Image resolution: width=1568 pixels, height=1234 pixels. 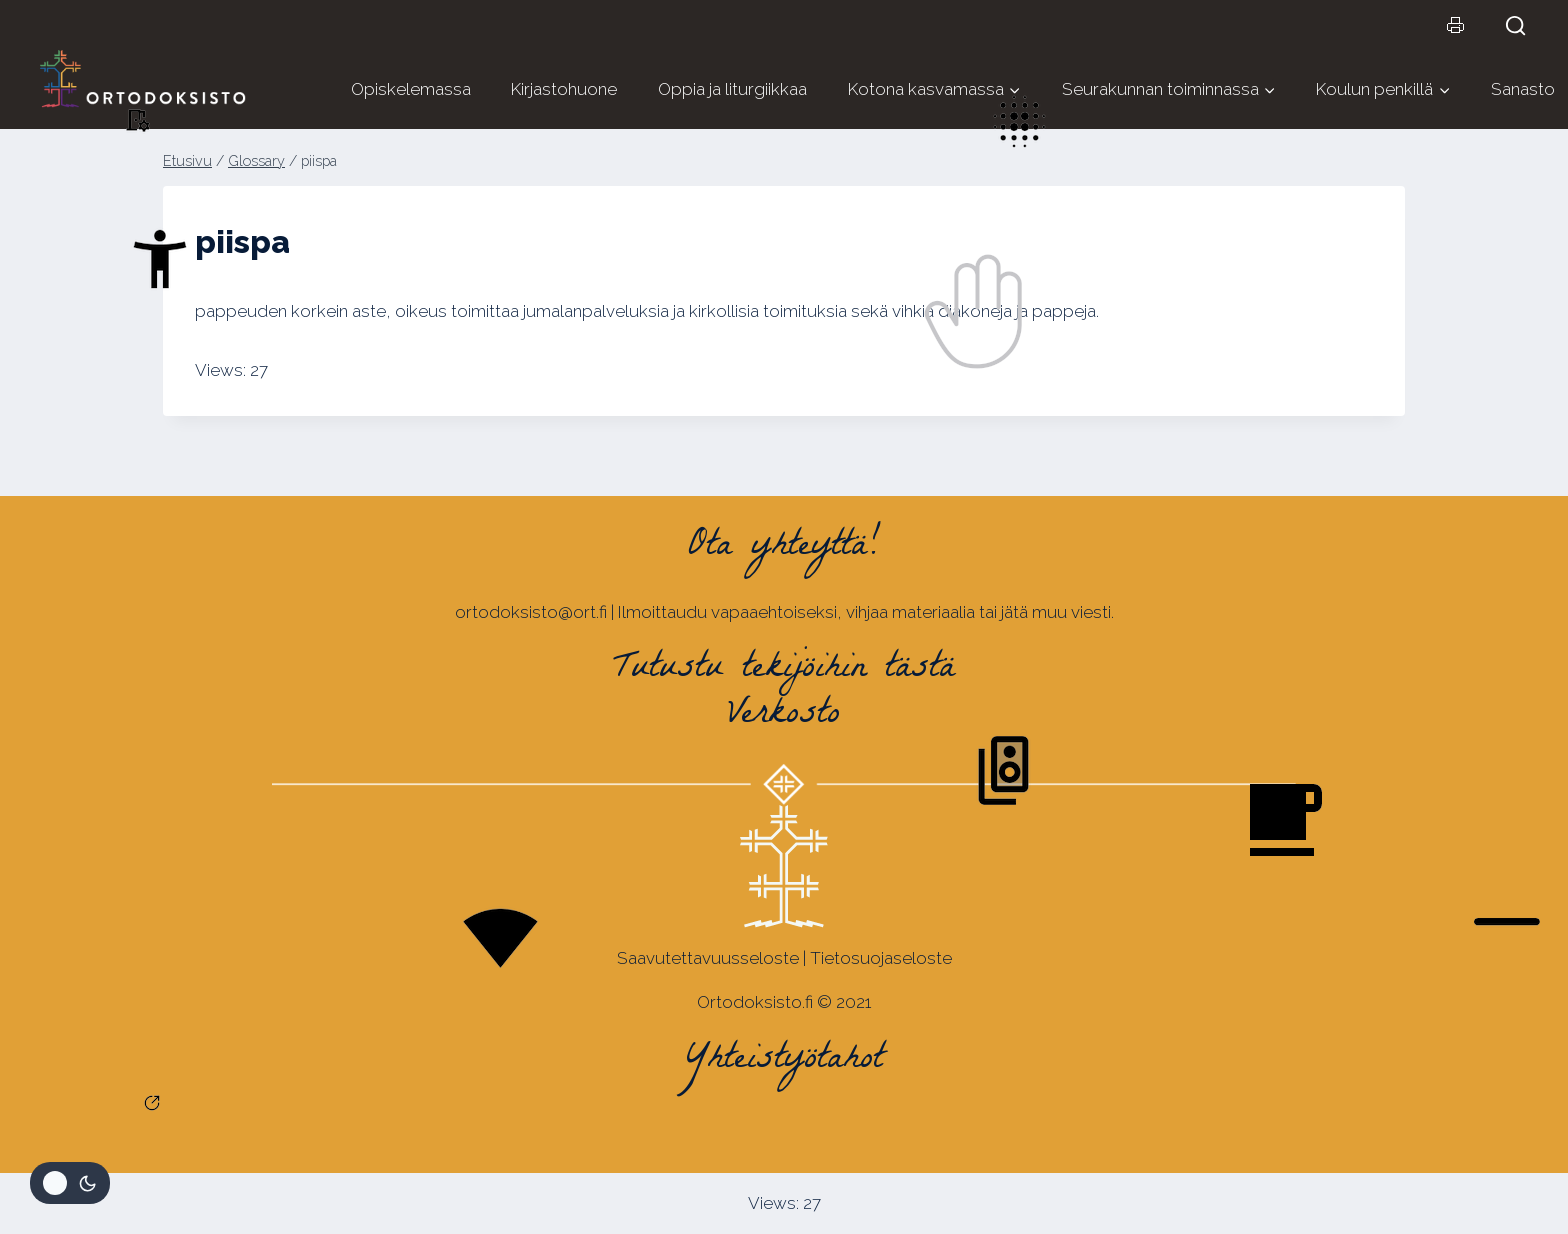 I want to click on find nearby cafes or coffee shops, so click(x=1282, y=820).